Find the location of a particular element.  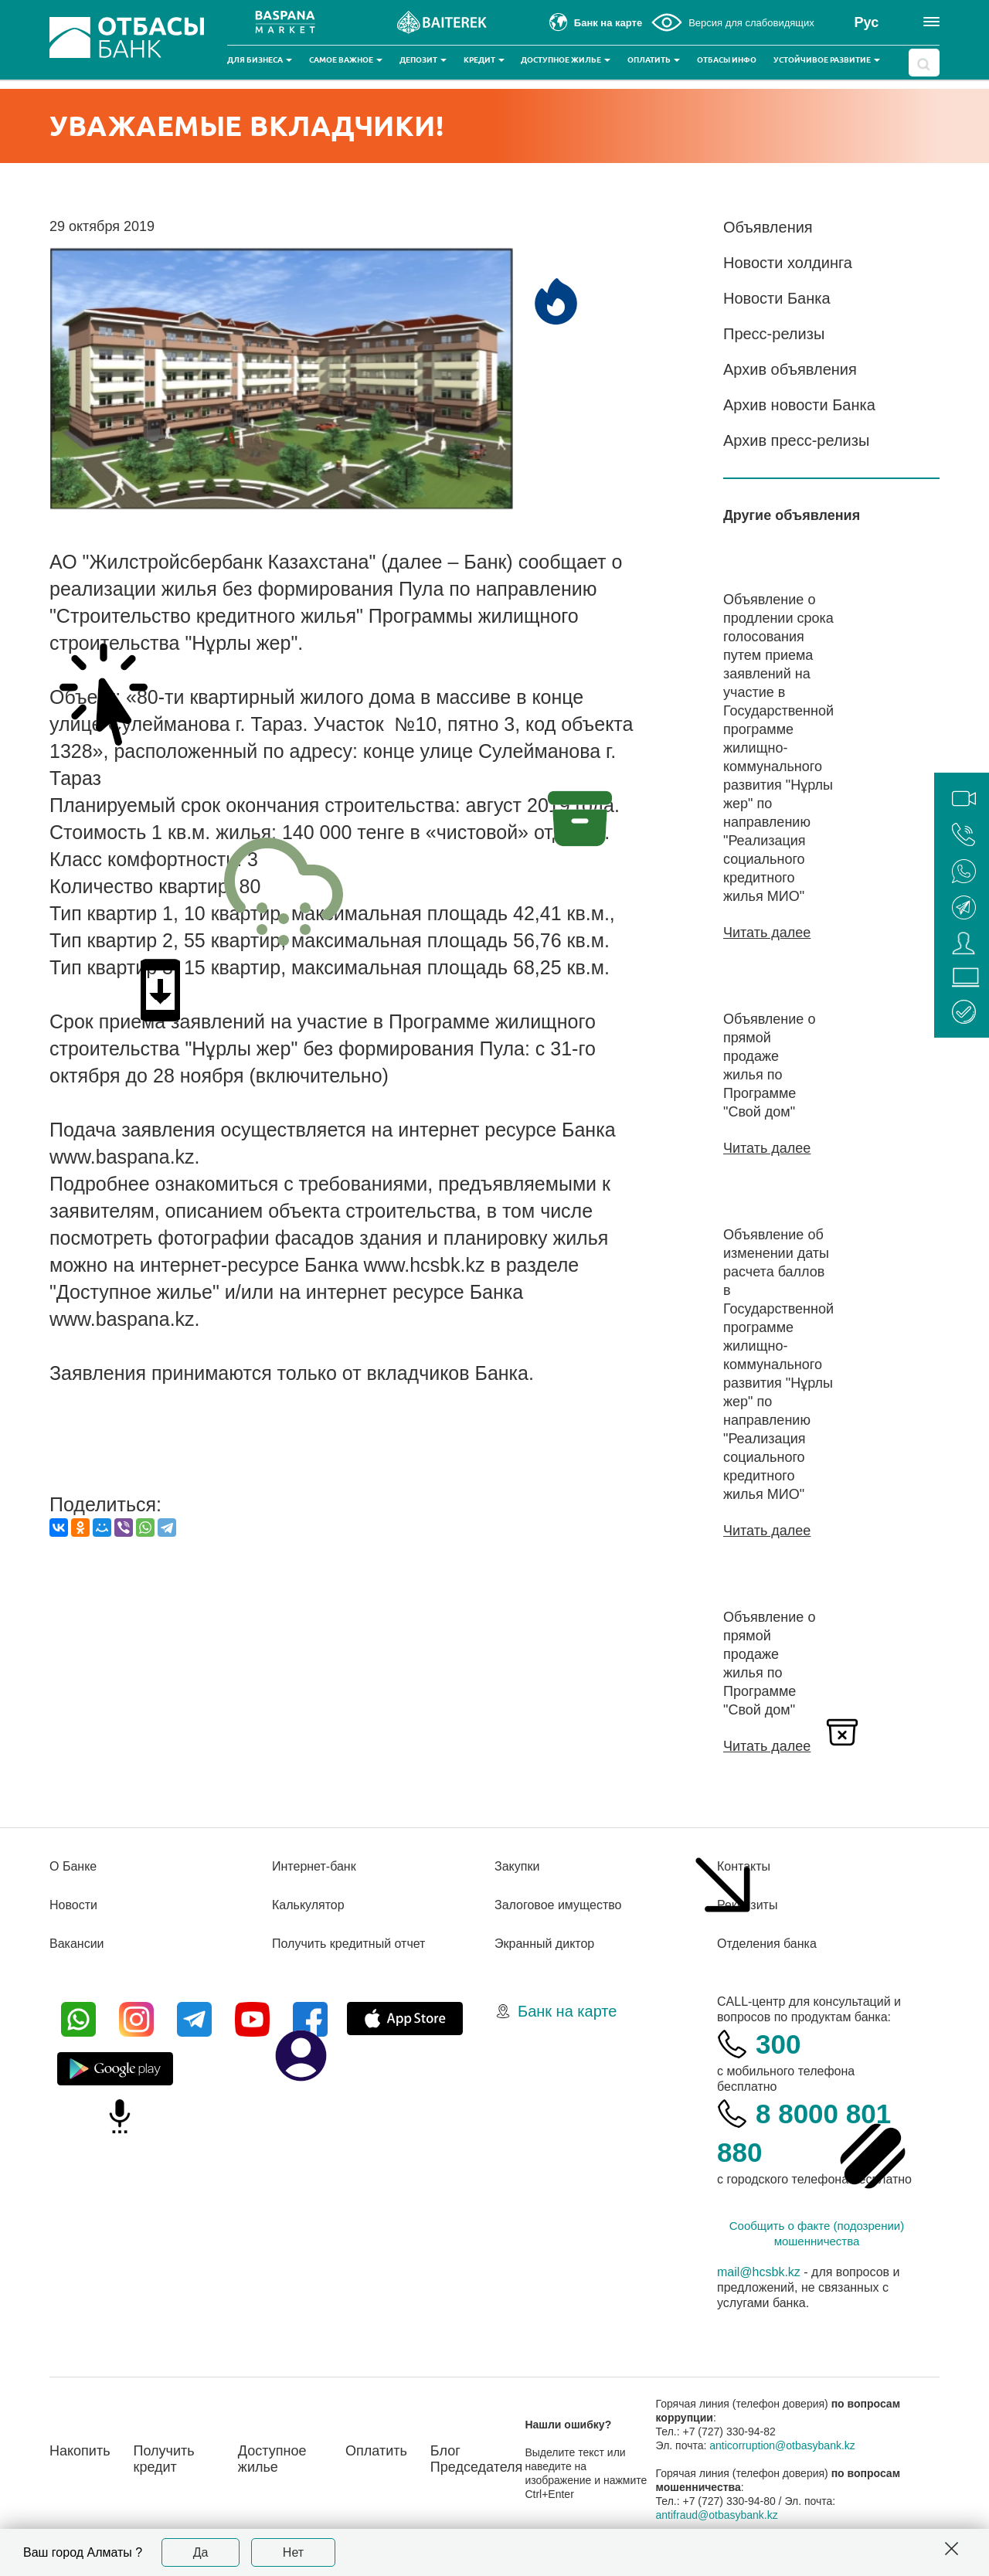

indicates trending or popular content is located at coordinates (556, 301).